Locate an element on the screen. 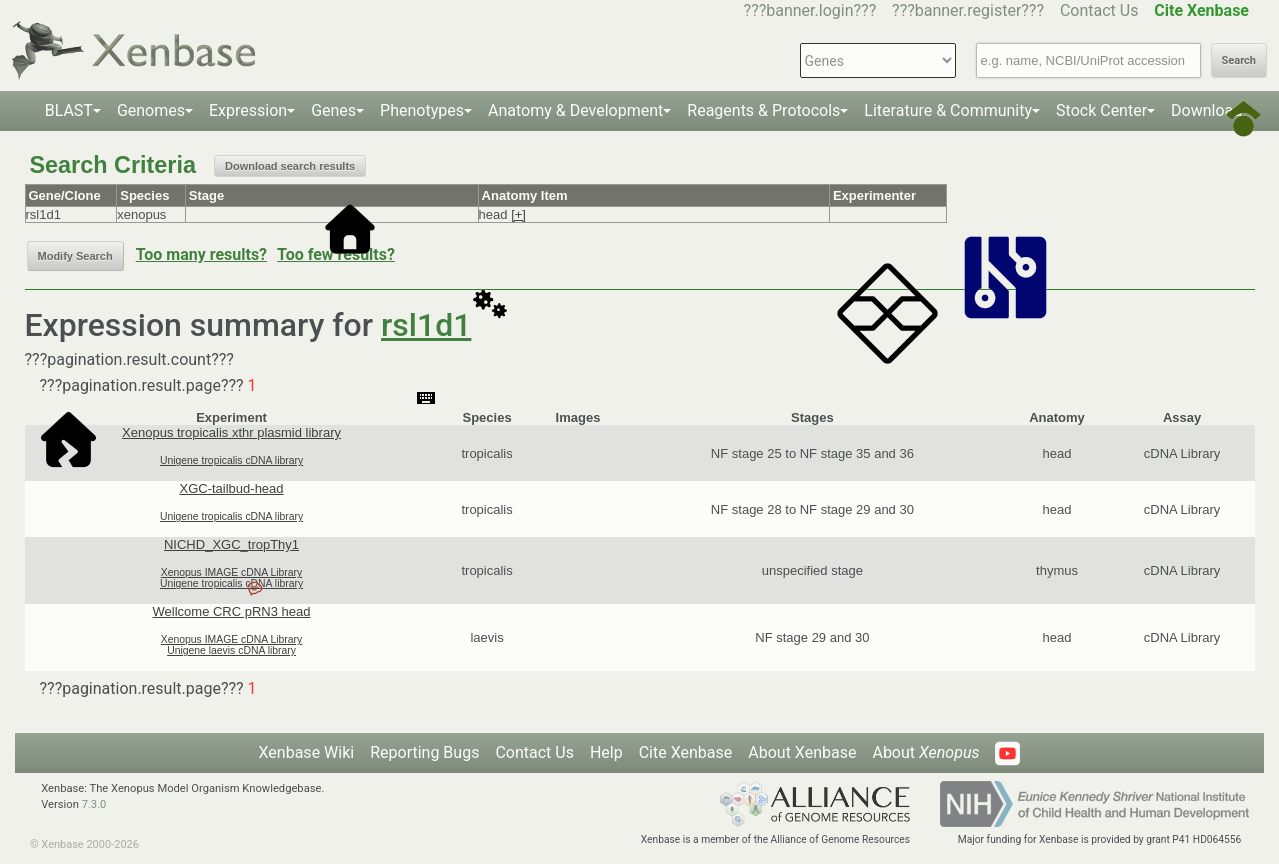 This screenshot has height=864, width=1279. access hardware or circuit settings is located at coordinates (1005, 277).